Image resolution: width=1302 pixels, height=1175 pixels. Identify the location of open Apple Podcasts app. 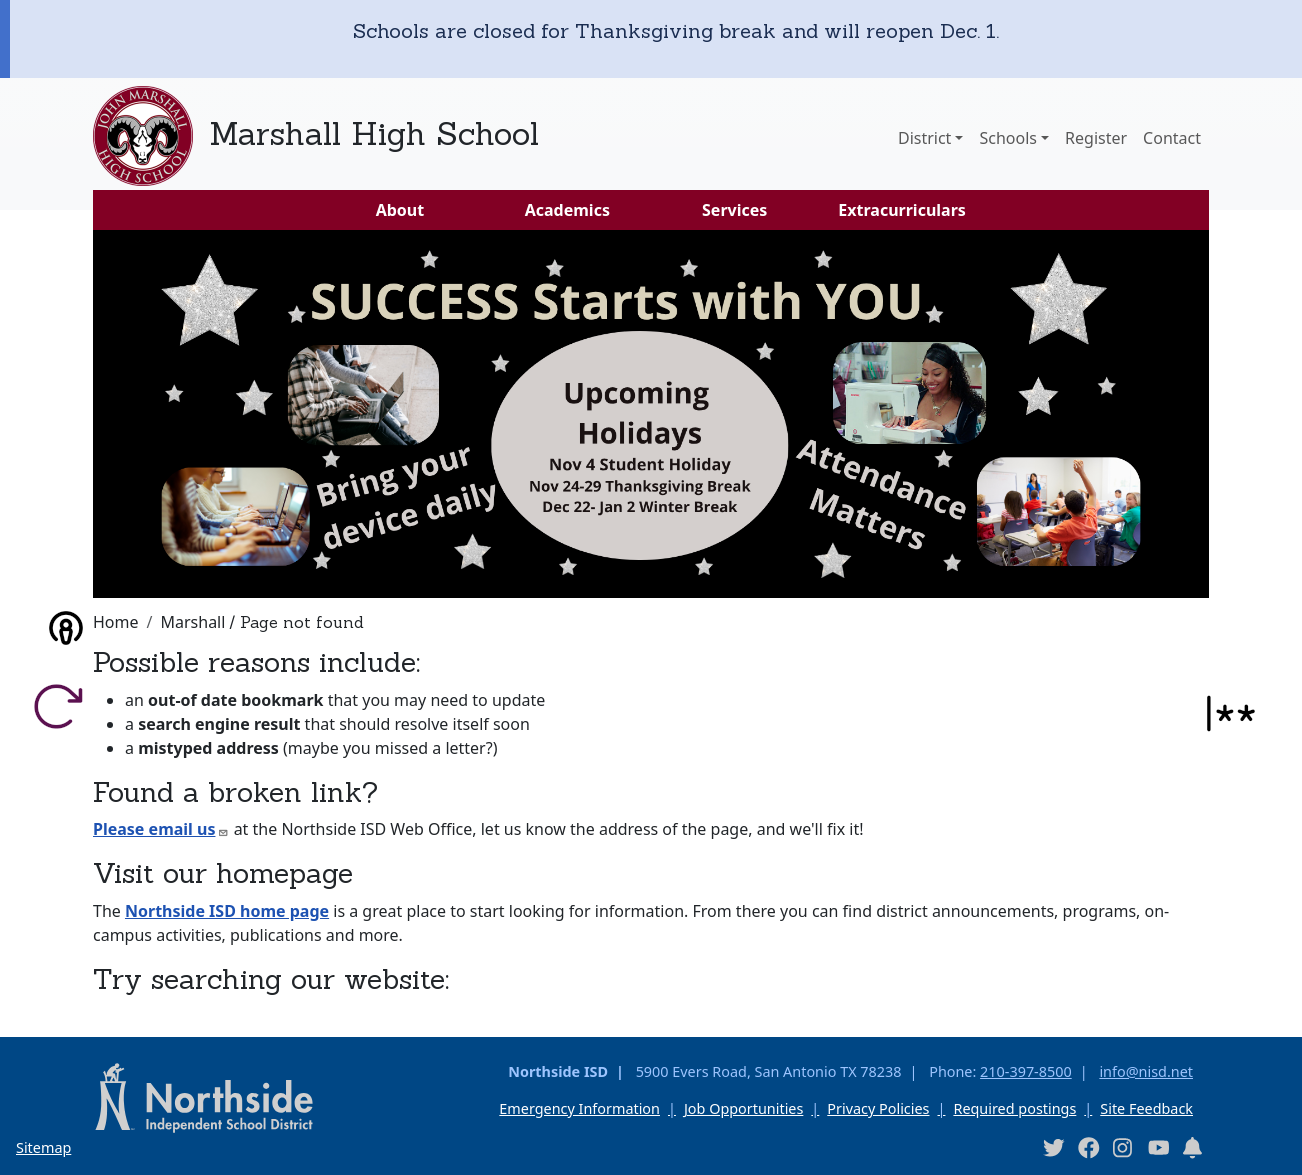
(66, 628).